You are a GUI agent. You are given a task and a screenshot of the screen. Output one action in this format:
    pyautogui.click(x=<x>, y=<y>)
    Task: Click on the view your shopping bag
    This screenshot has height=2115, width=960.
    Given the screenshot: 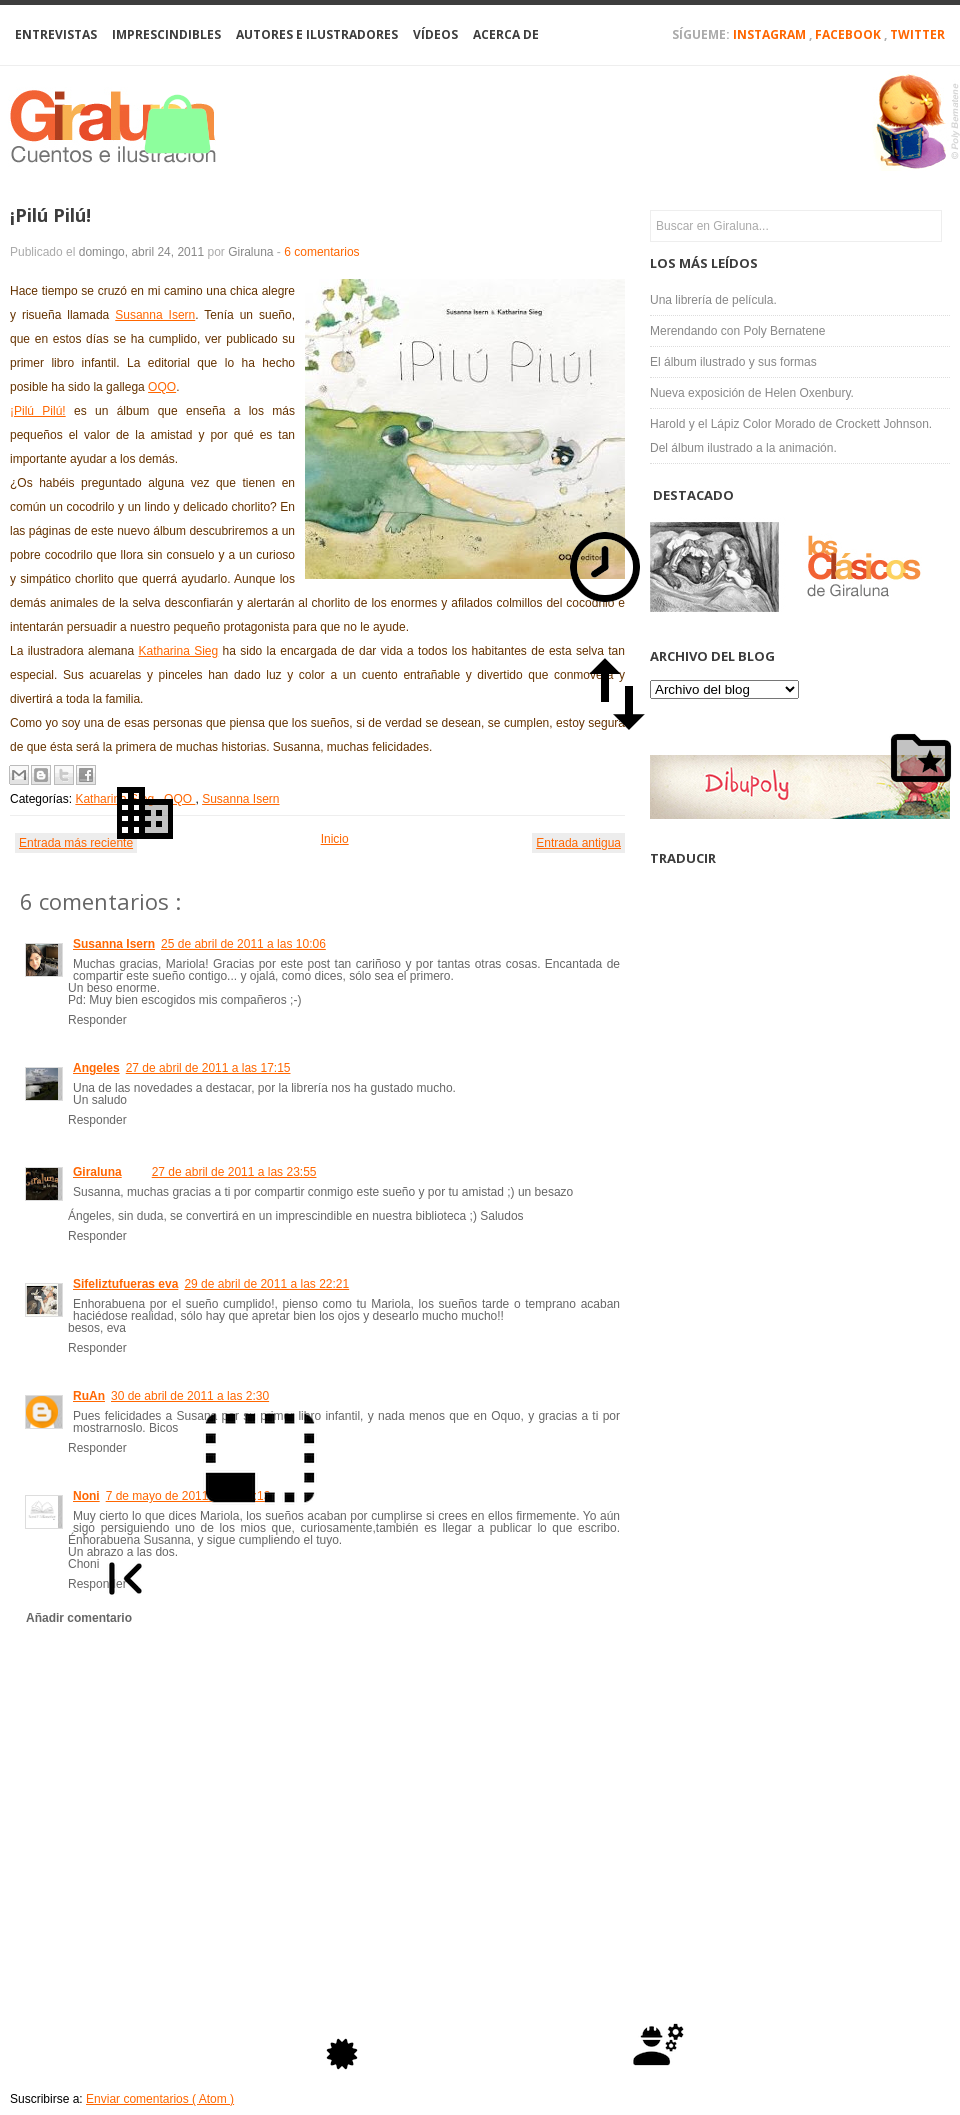 What is the action you would take?
    pyautogui.click(x=177, y=127)
    